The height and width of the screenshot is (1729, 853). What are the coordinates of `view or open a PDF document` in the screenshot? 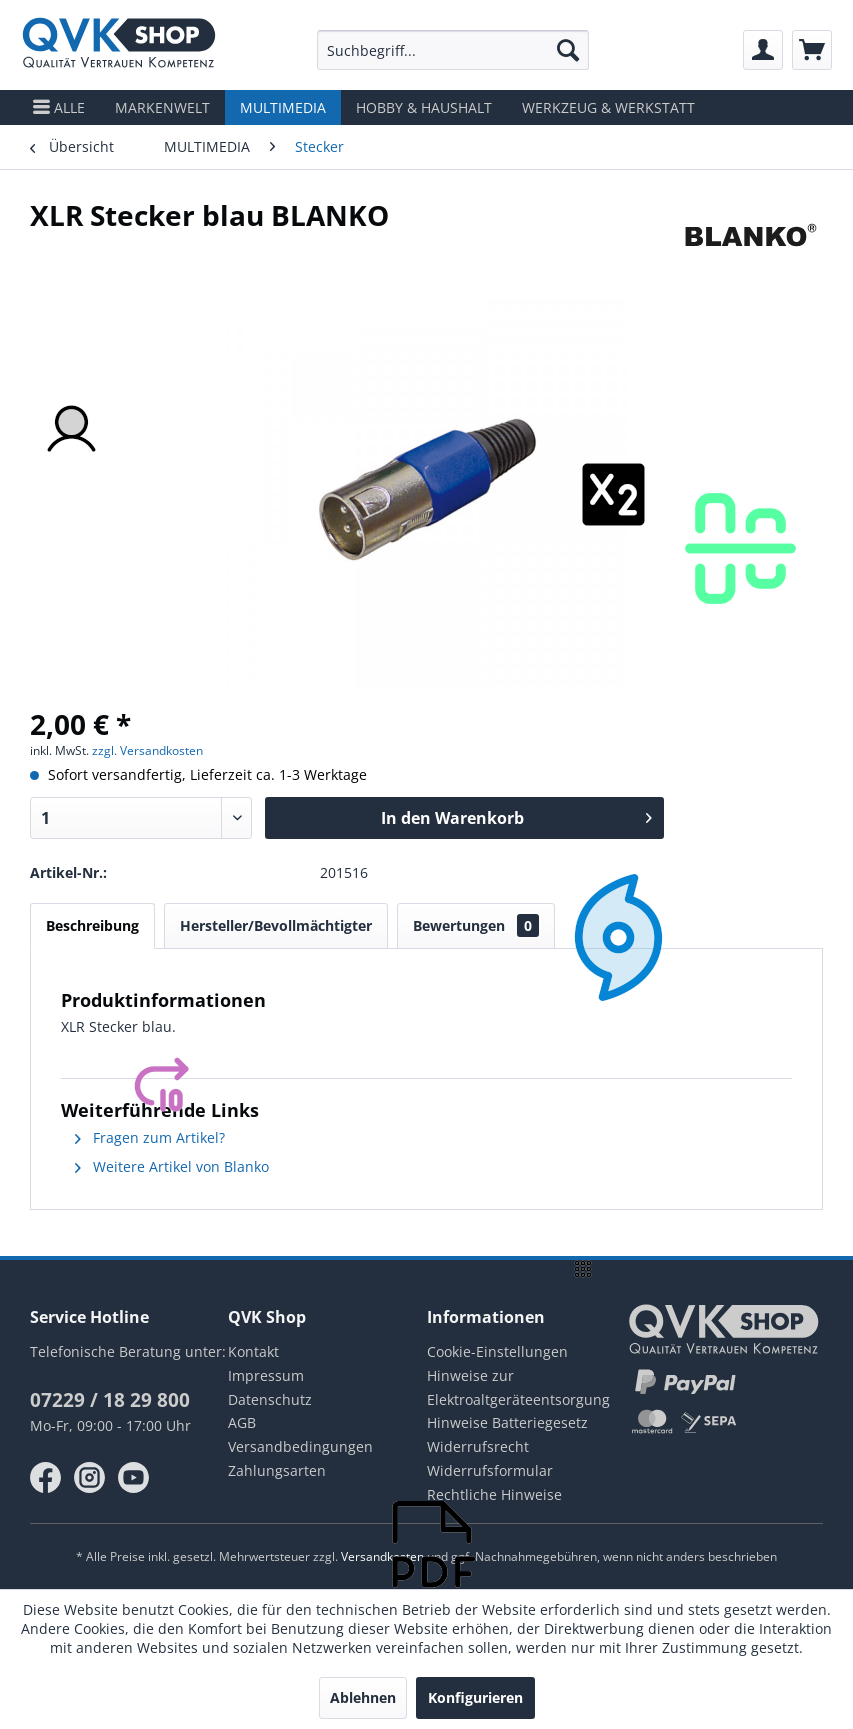 It's located at (432, 1548).